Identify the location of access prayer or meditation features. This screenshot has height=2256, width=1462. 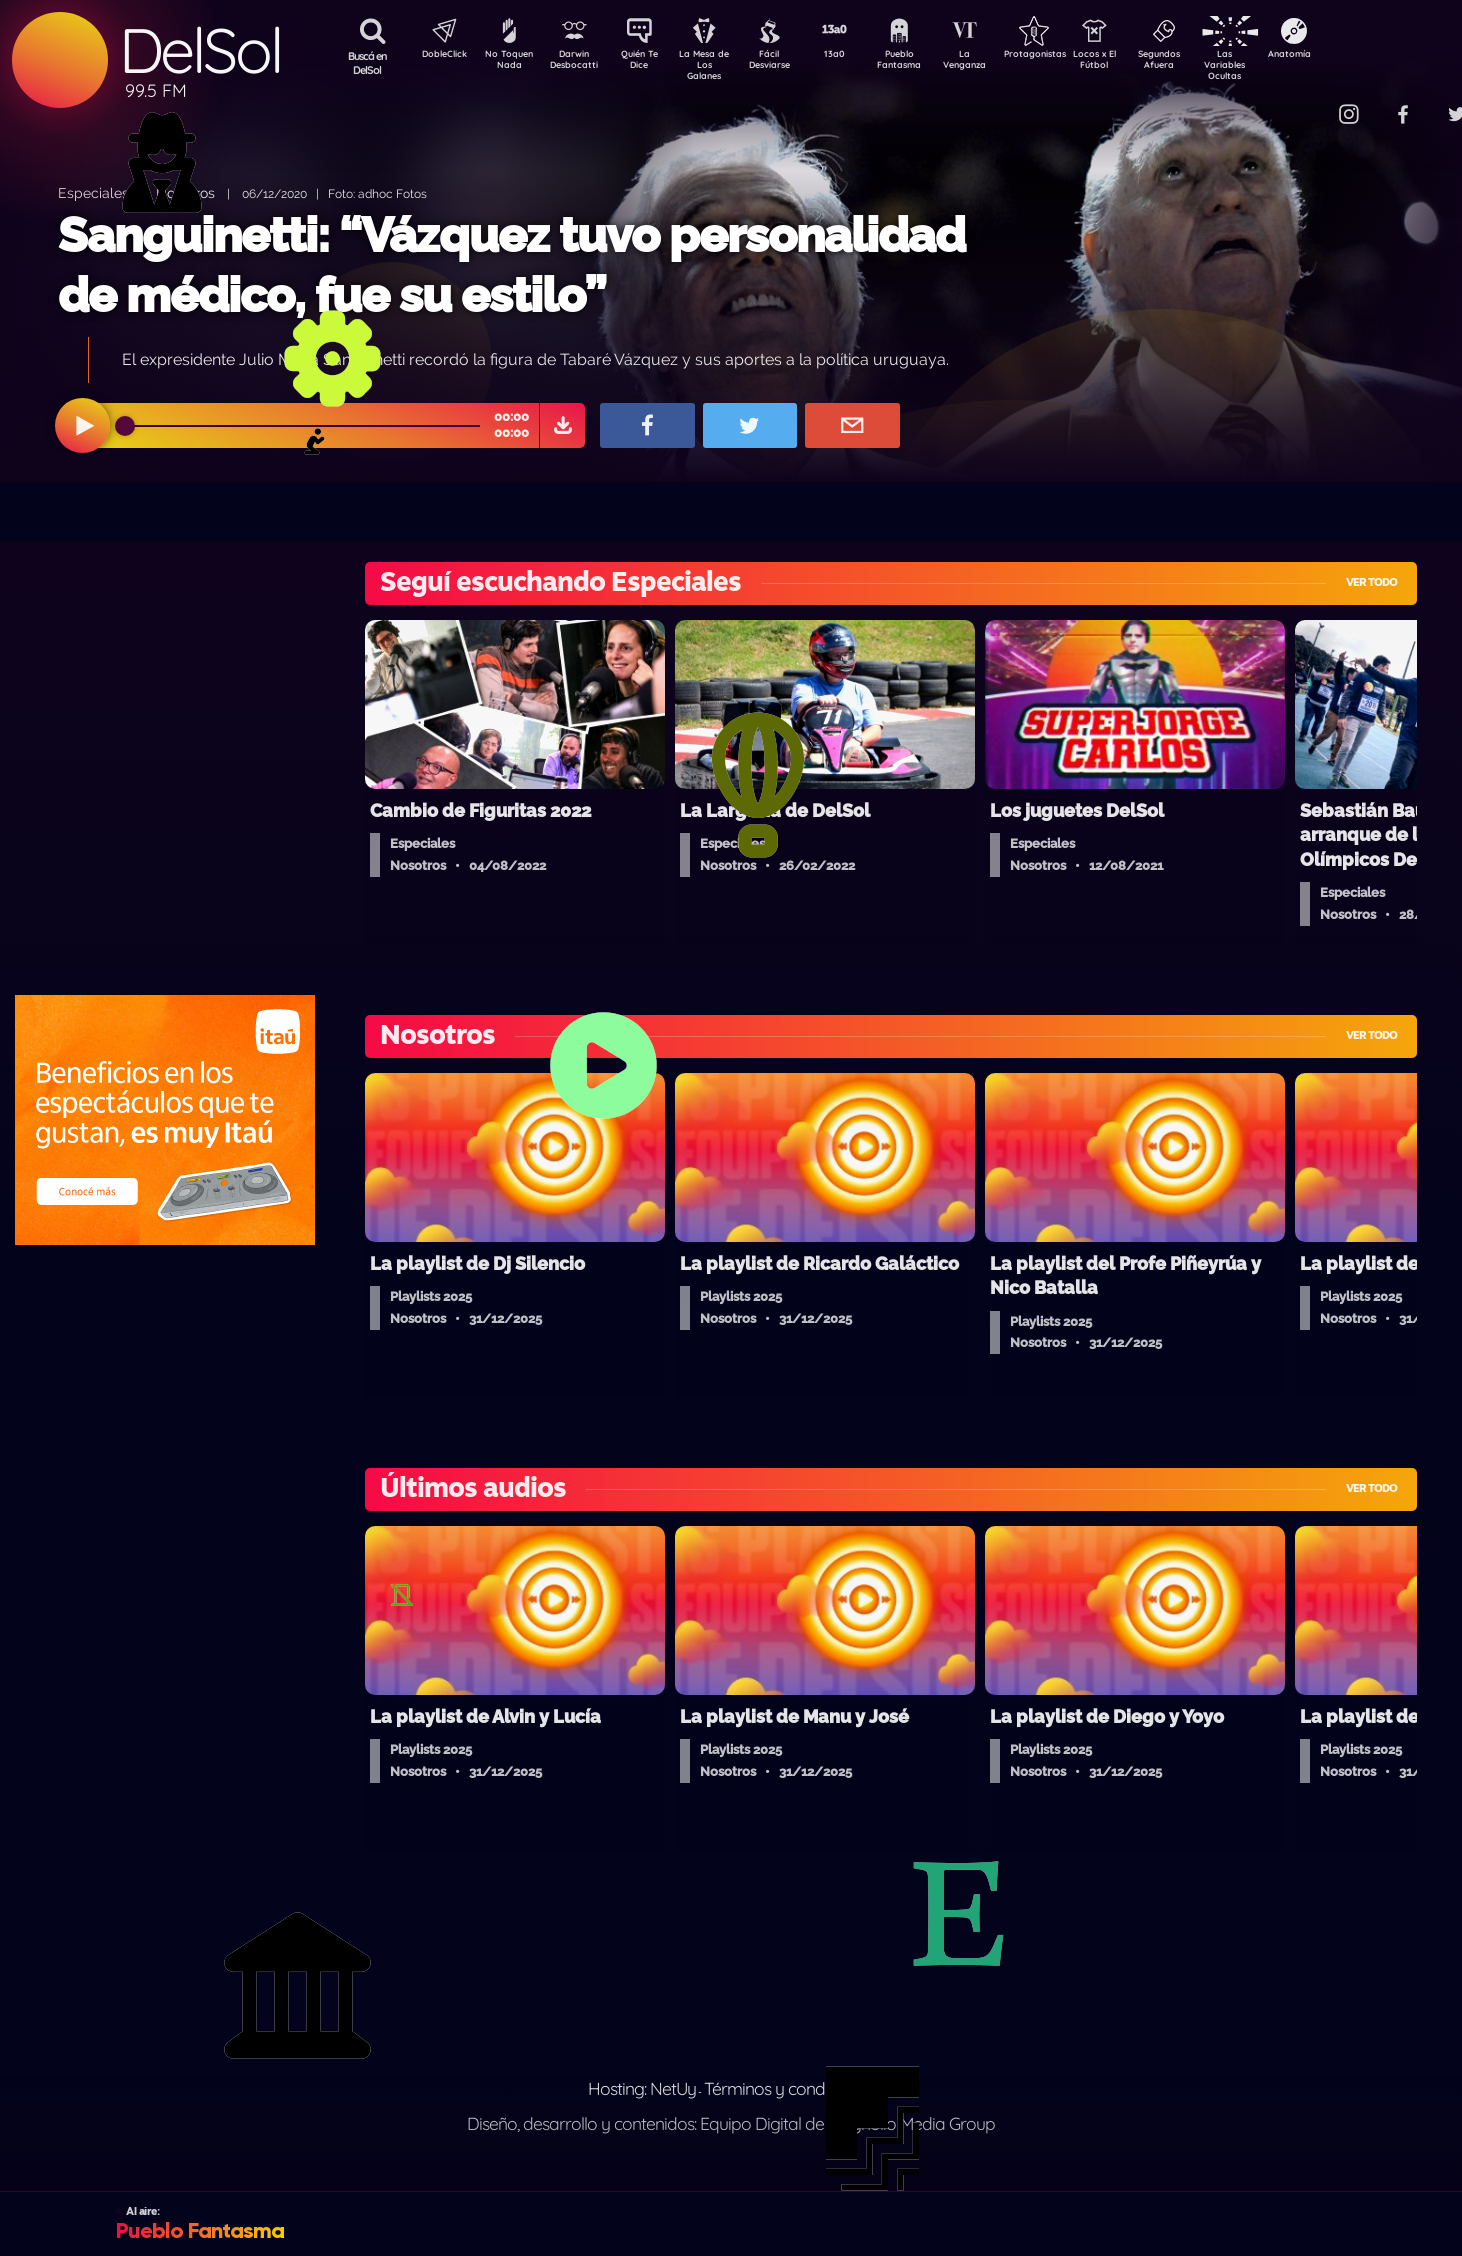
(314, 441).